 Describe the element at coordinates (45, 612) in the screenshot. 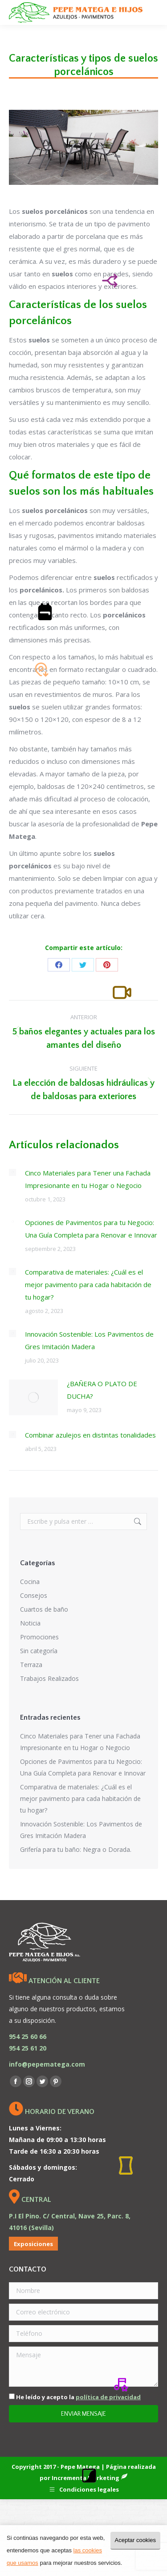

I see `access your backpack or bag inventory` at that location.